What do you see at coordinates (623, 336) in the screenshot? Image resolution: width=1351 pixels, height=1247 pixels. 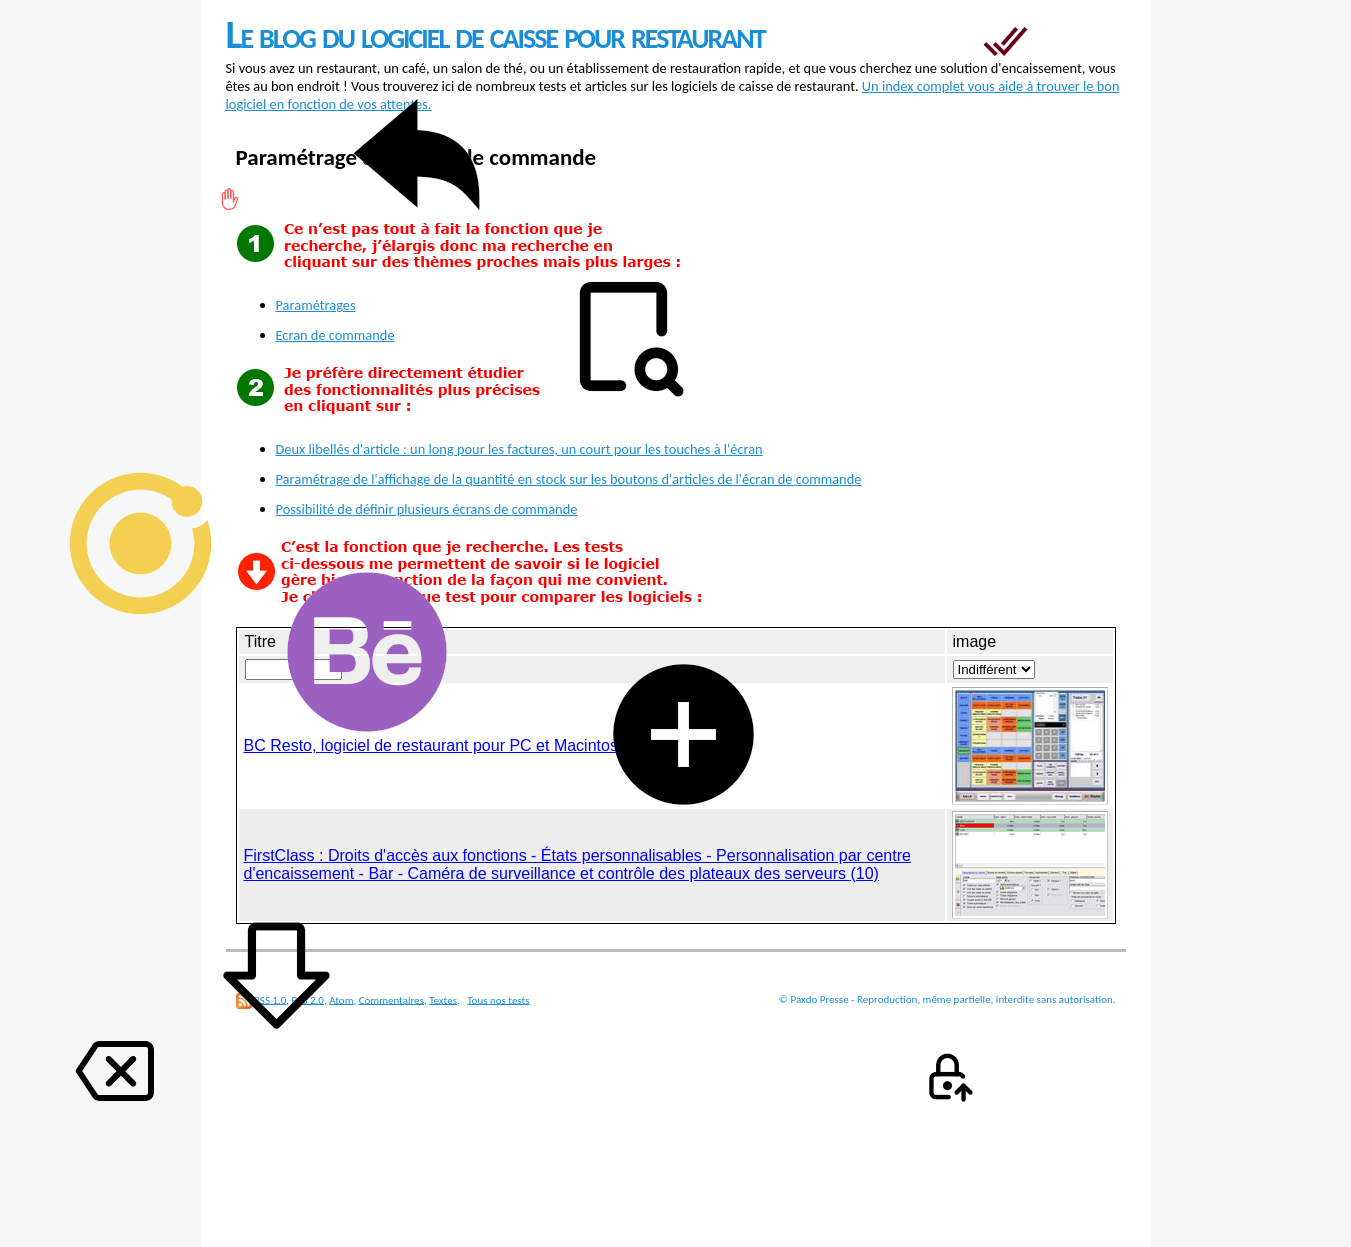 I see `search for a tablet device` at bounding box center [623, 336].